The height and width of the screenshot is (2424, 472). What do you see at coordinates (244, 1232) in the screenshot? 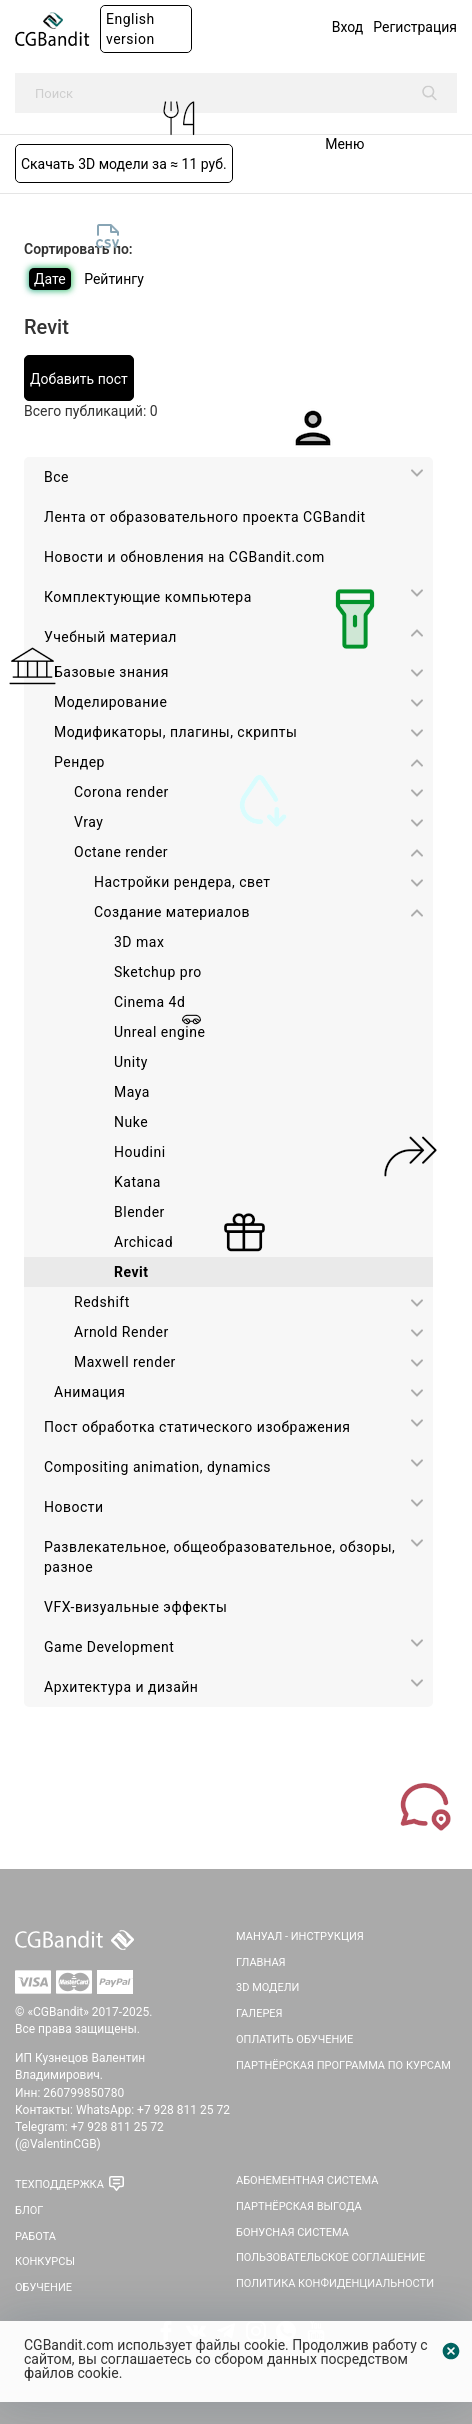
I see `view or send a gift` at bounding box center [244, 1232].